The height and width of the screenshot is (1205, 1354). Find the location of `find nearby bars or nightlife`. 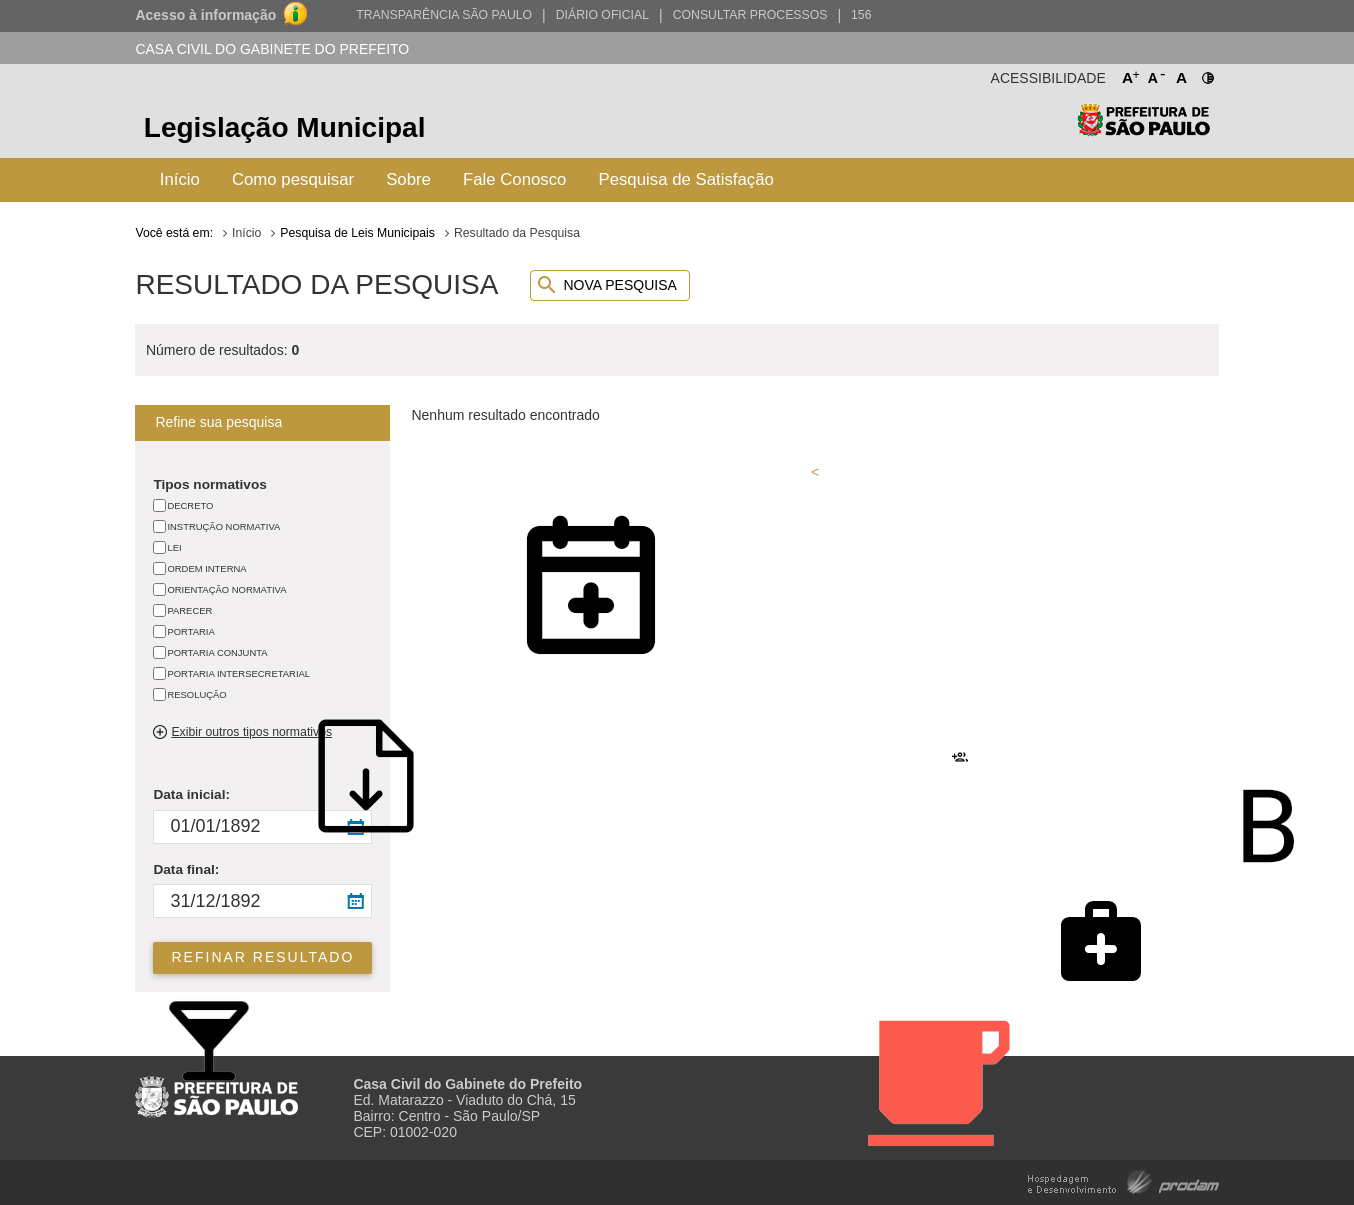

find nearby bars or nightlife is located at coordinates (209, 1041).